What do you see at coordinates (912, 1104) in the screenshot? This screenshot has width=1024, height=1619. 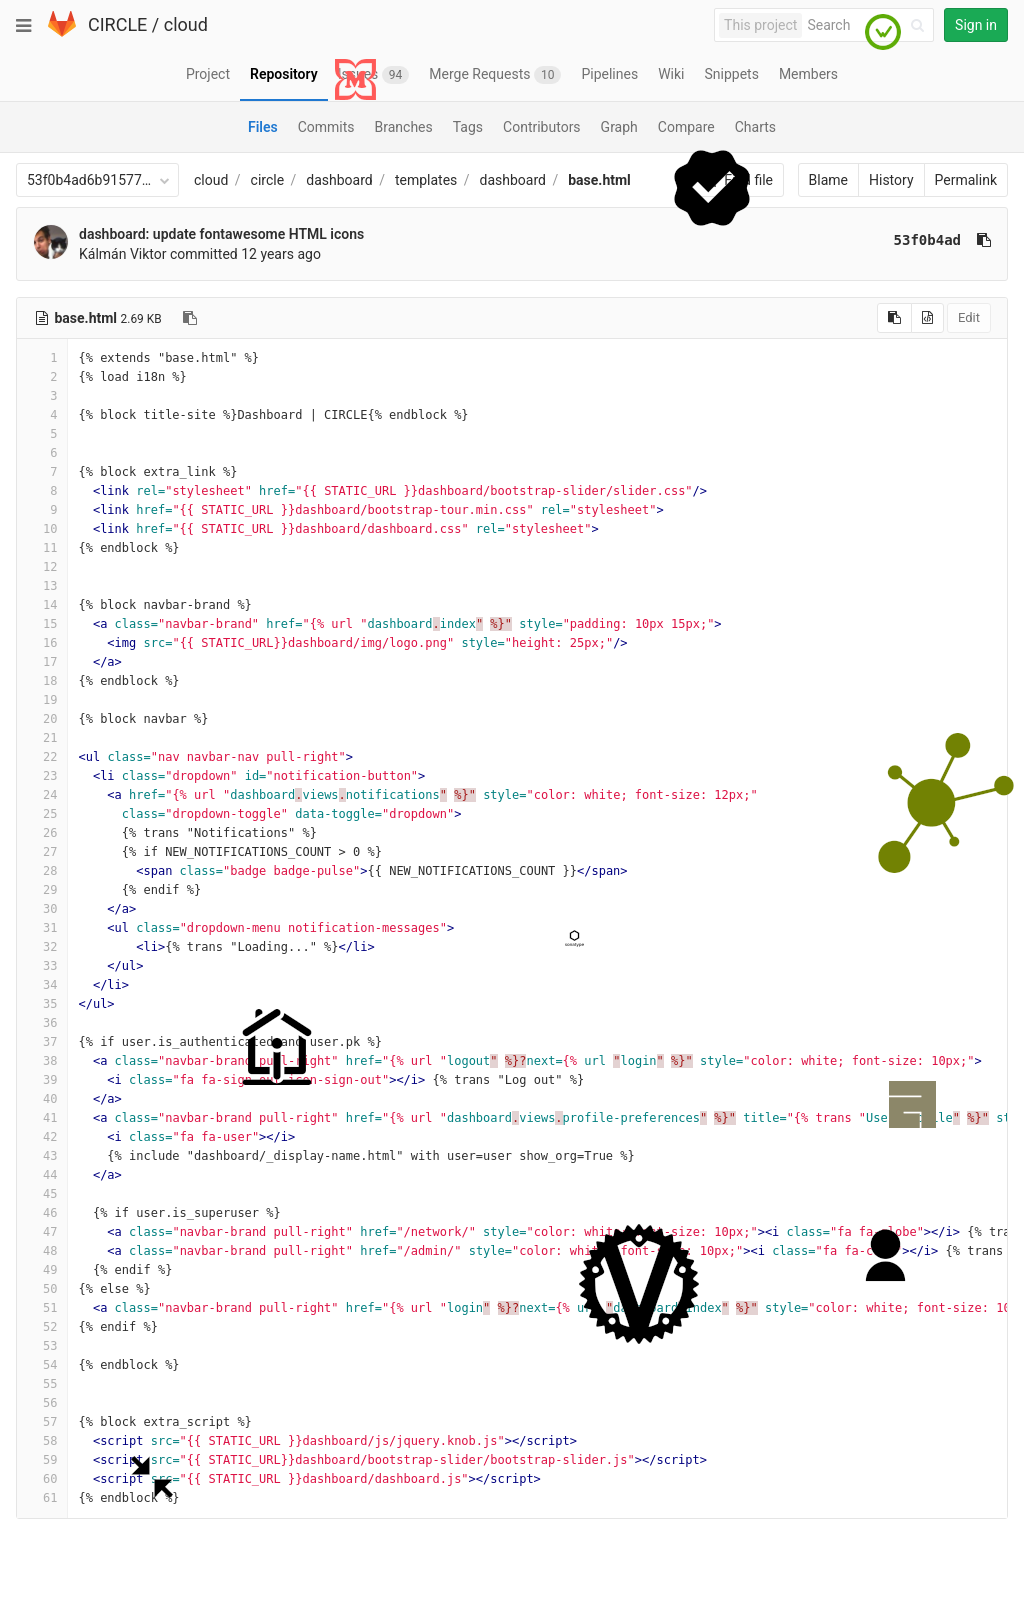 I see `awesomewm window manager logo` at bounding box center [912, 1104].